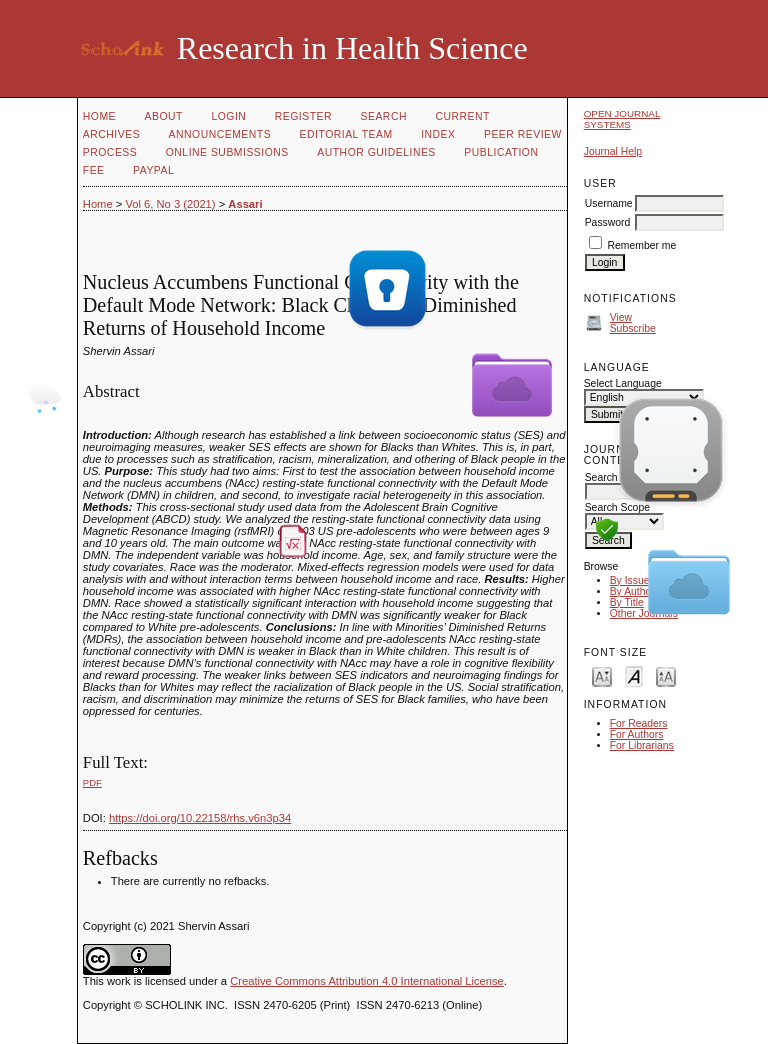  I want to click on libreoffice math formula file, so click(293, 541).